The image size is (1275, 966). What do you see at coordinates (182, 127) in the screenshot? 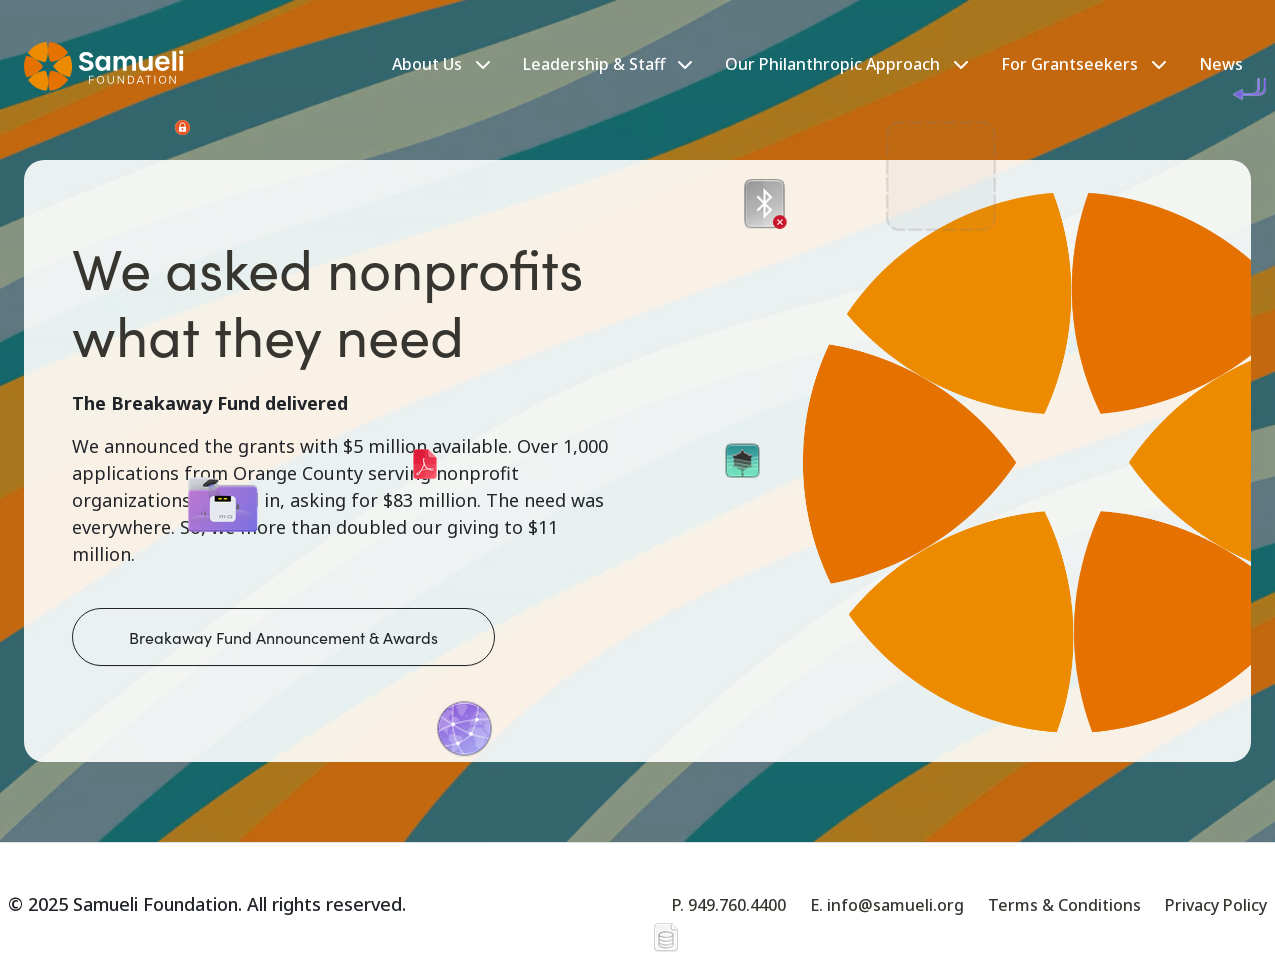
I see `indicates a file or folder is read-only` at bounding box center [182, 127].